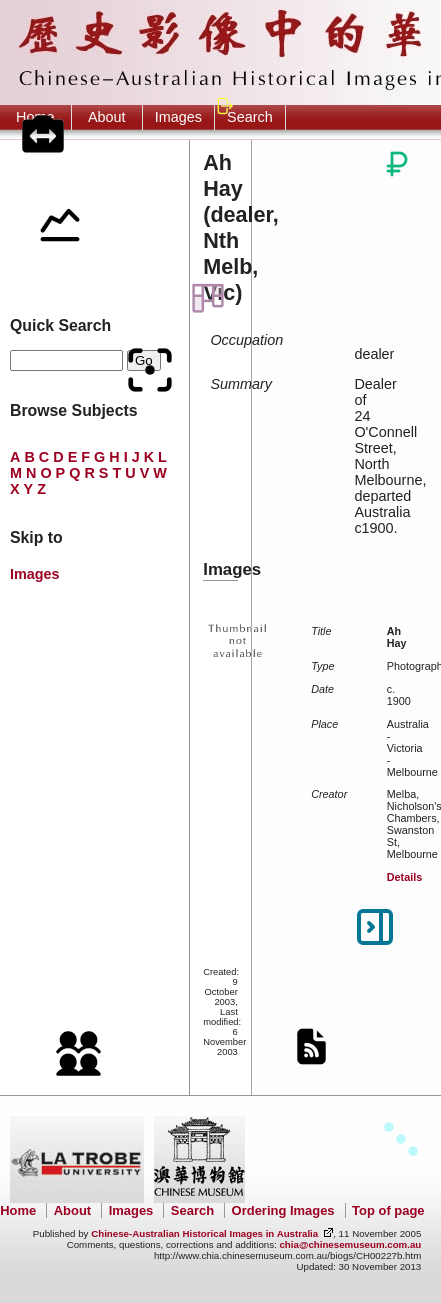 The width and height of the screenshot is (441, 1303). Describe the element at coordinates (208, 297) in the screenshot. I see `view kanban board` at that location.